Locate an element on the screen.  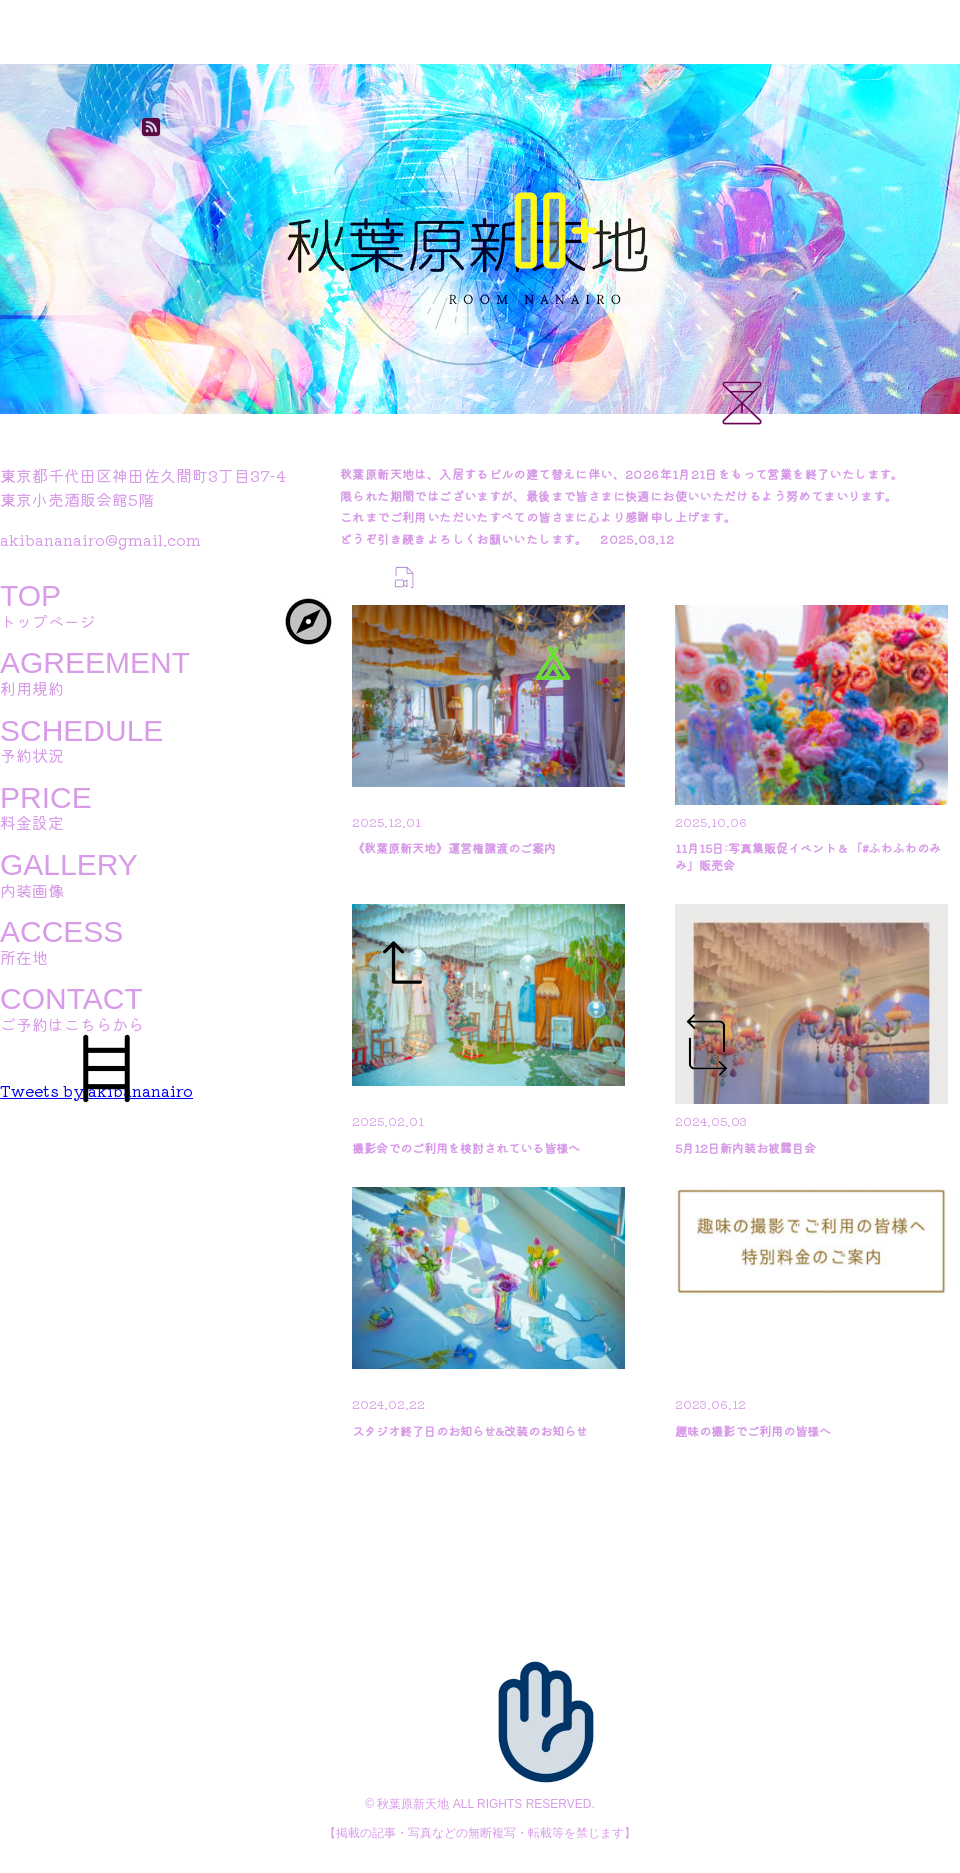
rotate device orientation is located at coordinates (707, 1045).